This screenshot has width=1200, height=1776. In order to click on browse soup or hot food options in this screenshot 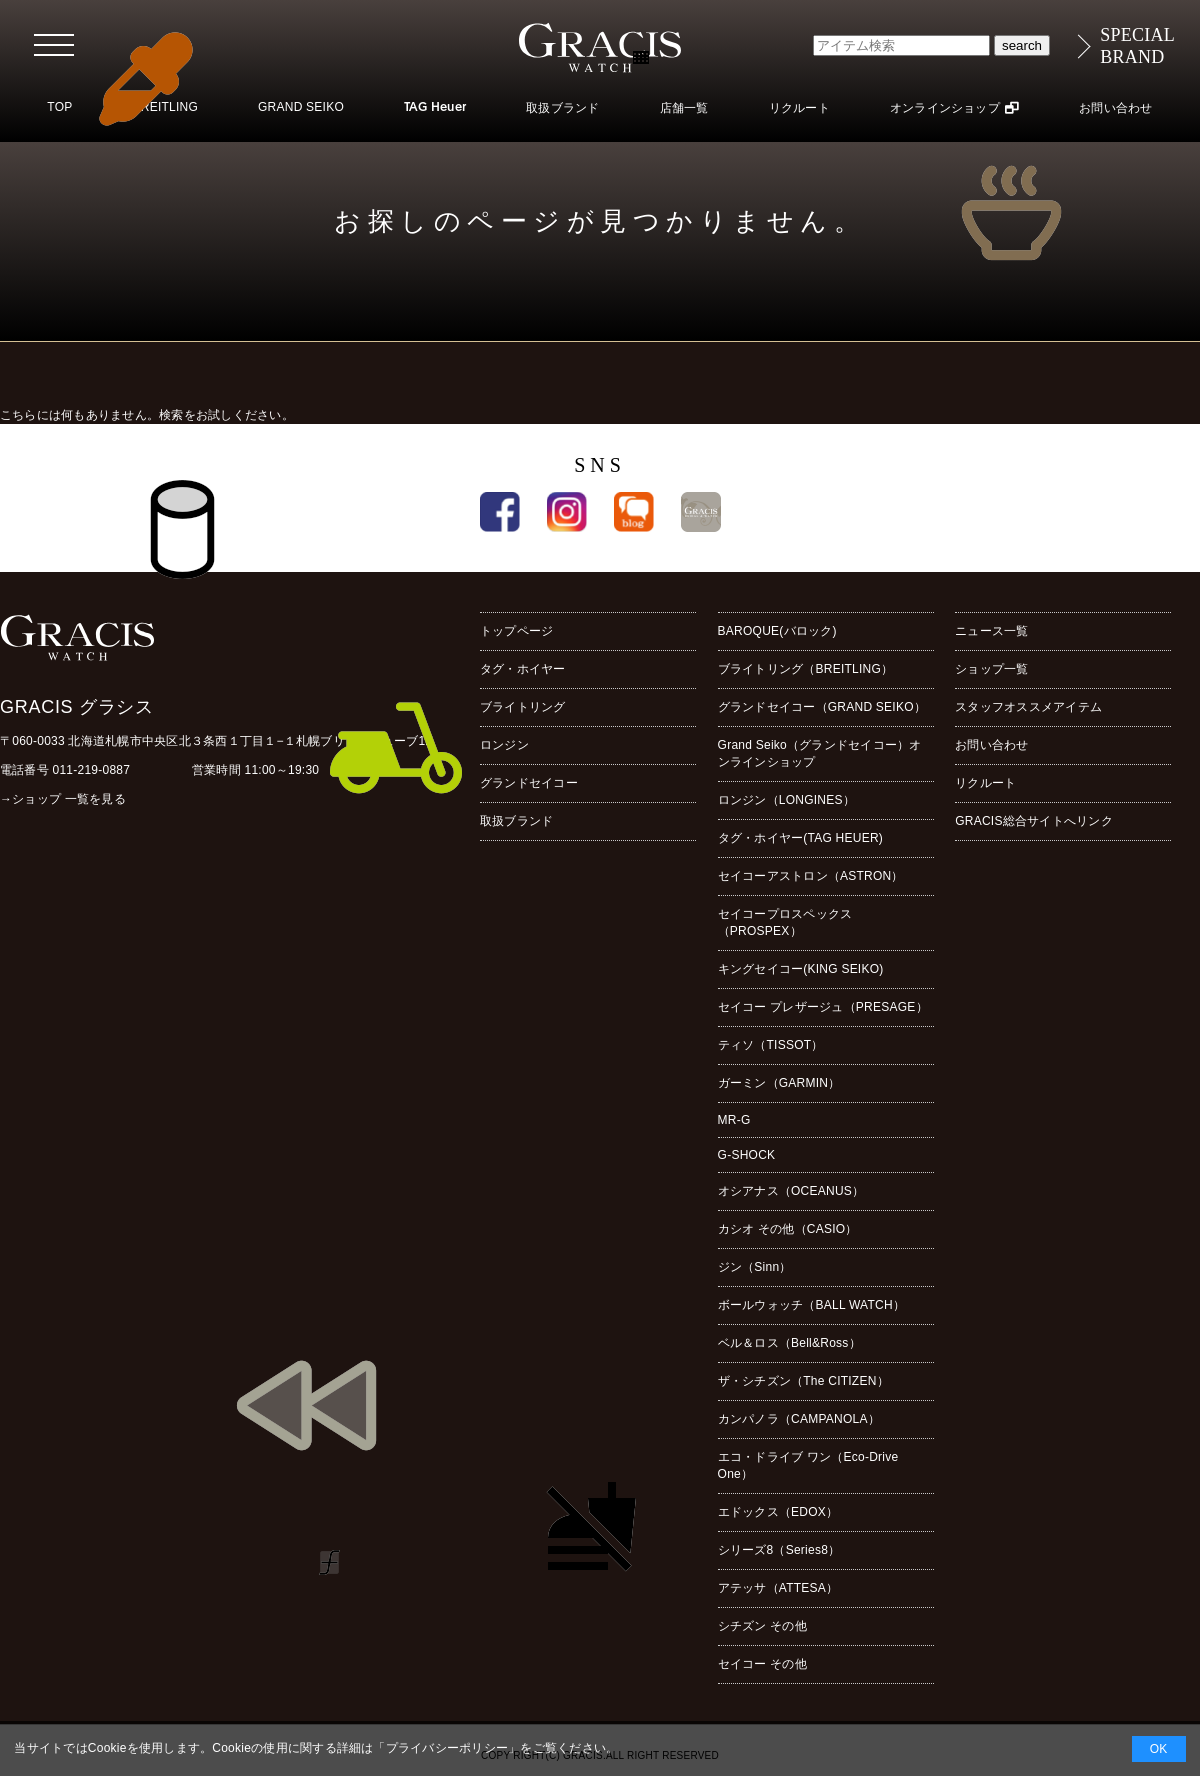, I will do `click(1011, 210)`.